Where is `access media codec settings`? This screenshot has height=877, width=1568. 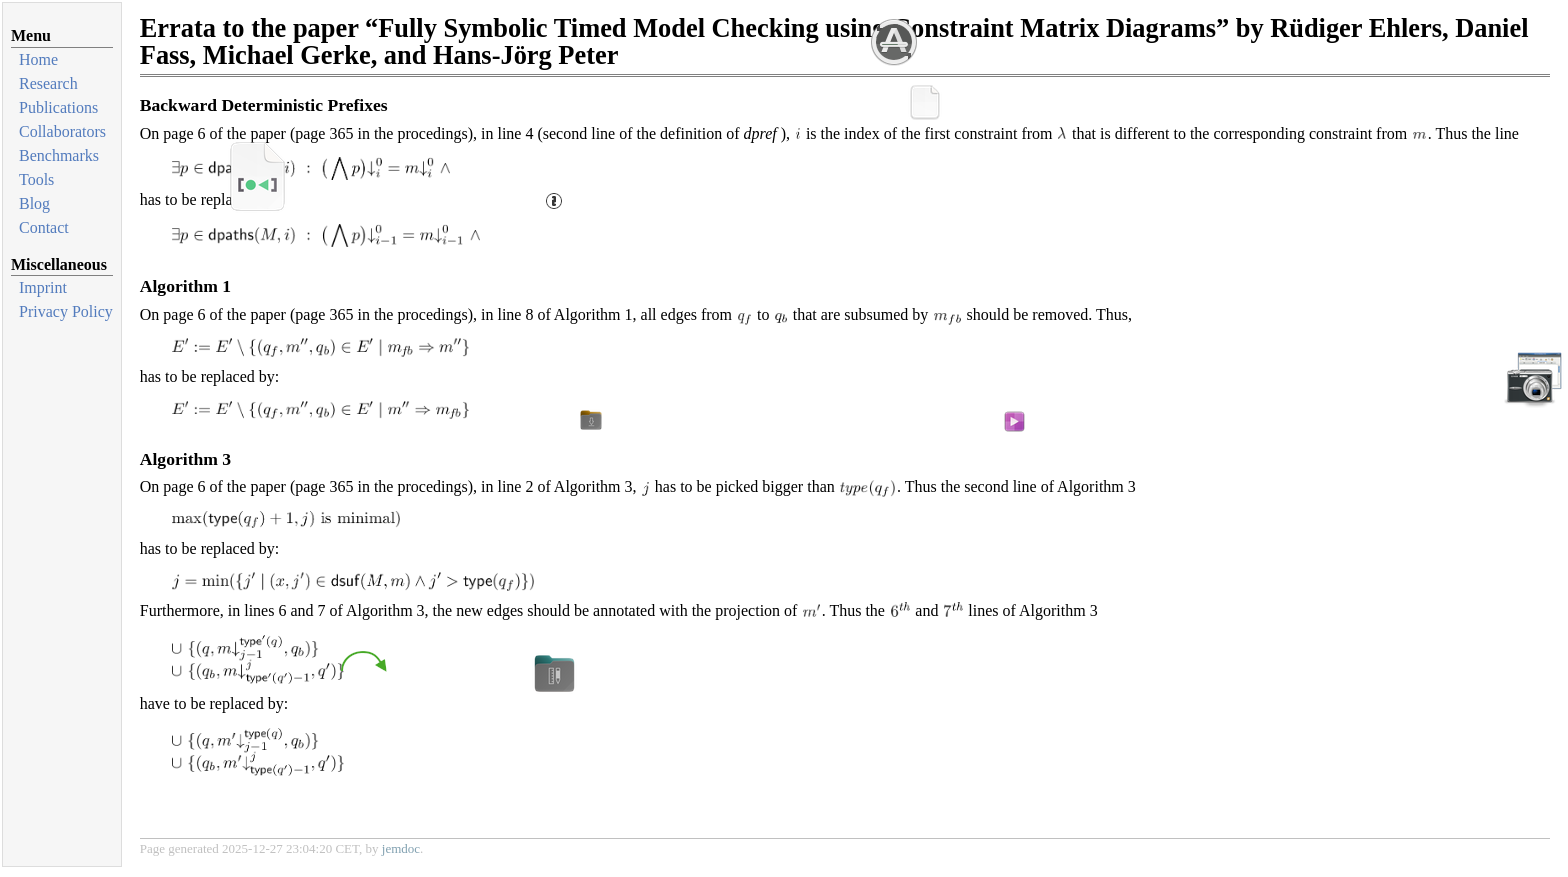 access media codec settings is located at coordinates (1014, 421).